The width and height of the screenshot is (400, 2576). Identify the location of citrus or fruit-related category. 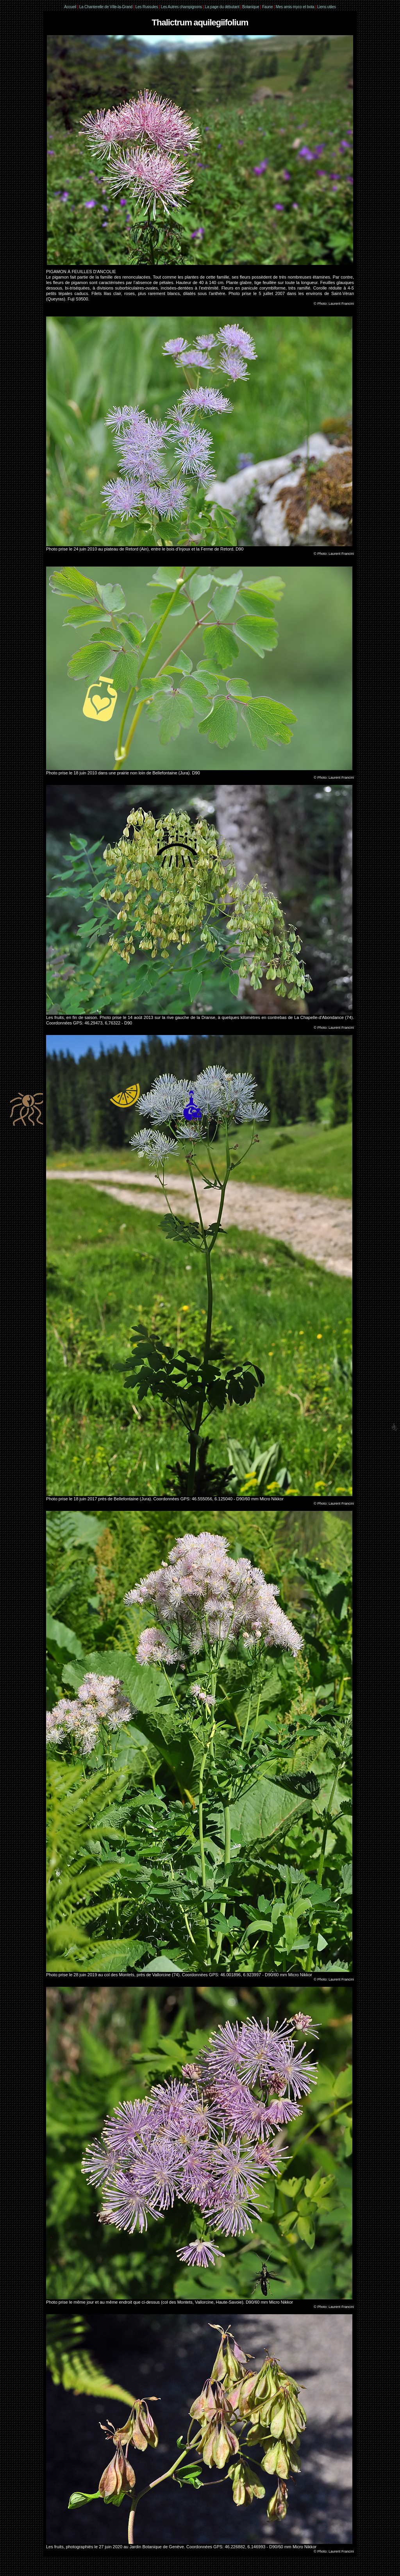
(125, 1095).